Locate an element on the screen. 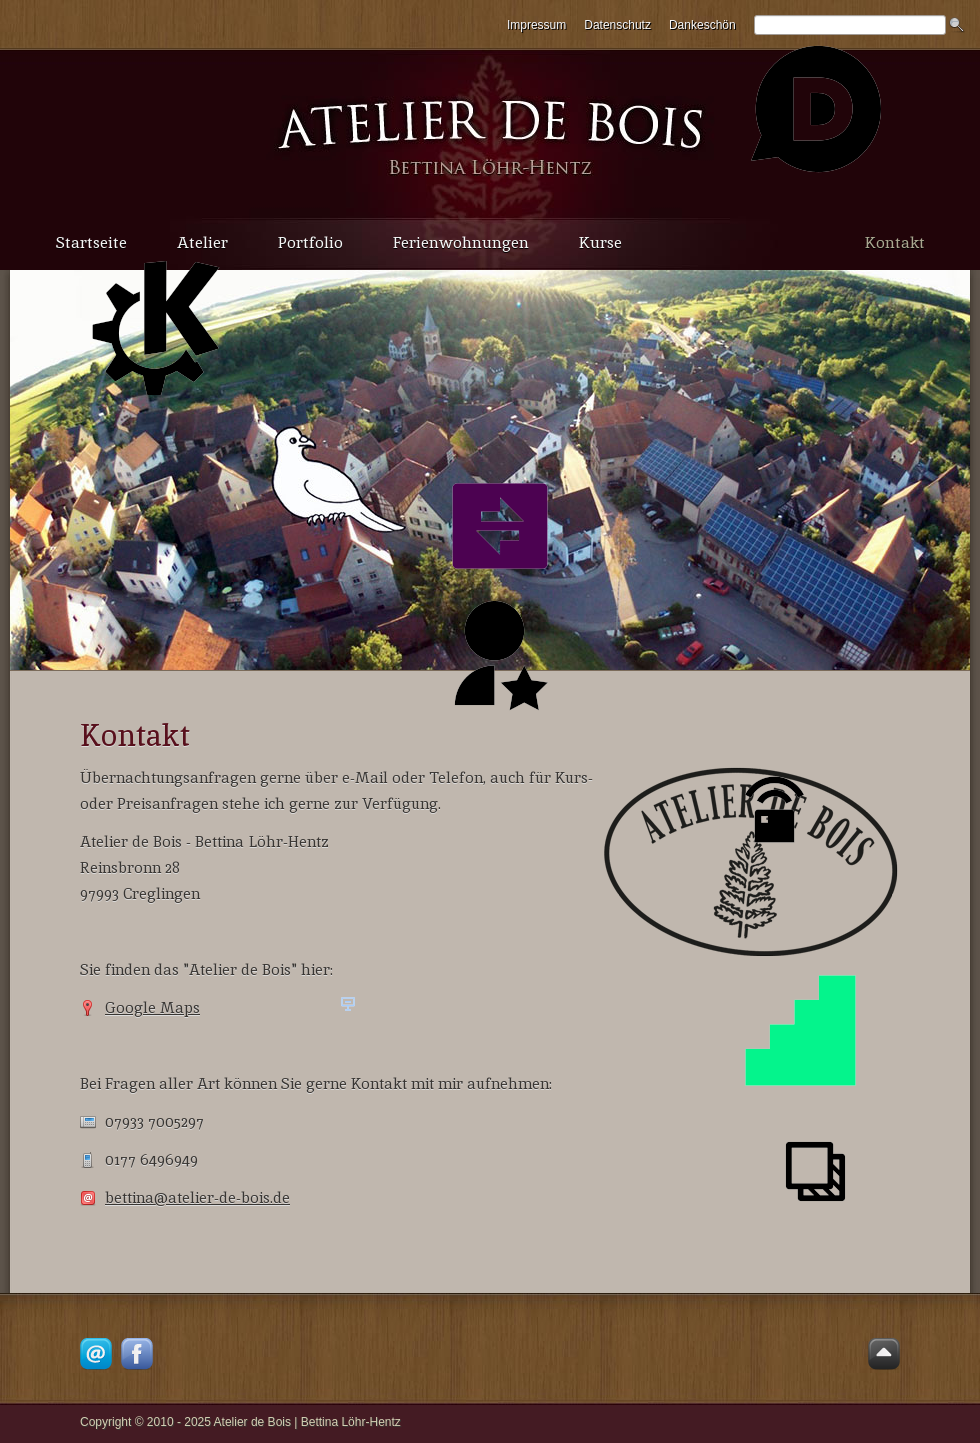  indicates stairs or stairwell location is located at coordinates (800, 1030).